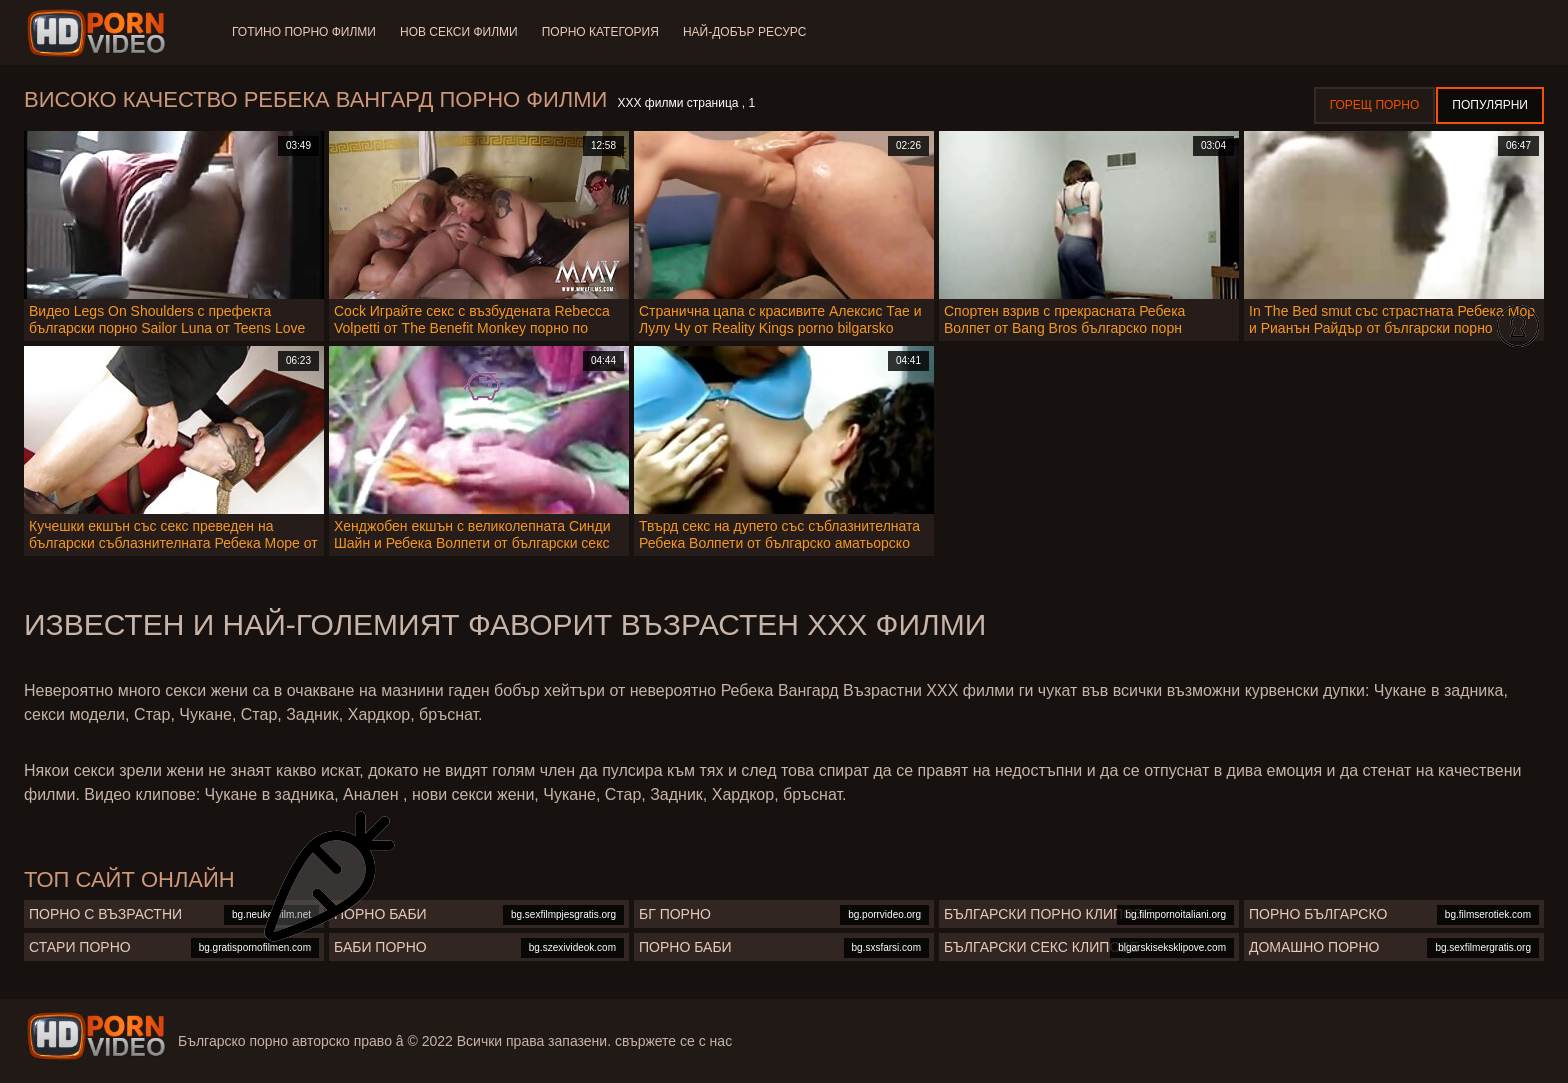 This screenshot has height=1083, width=1568. Describe the element at coordinates (482, 386) in the screenshot. I see `view your savings or budget` at that location.